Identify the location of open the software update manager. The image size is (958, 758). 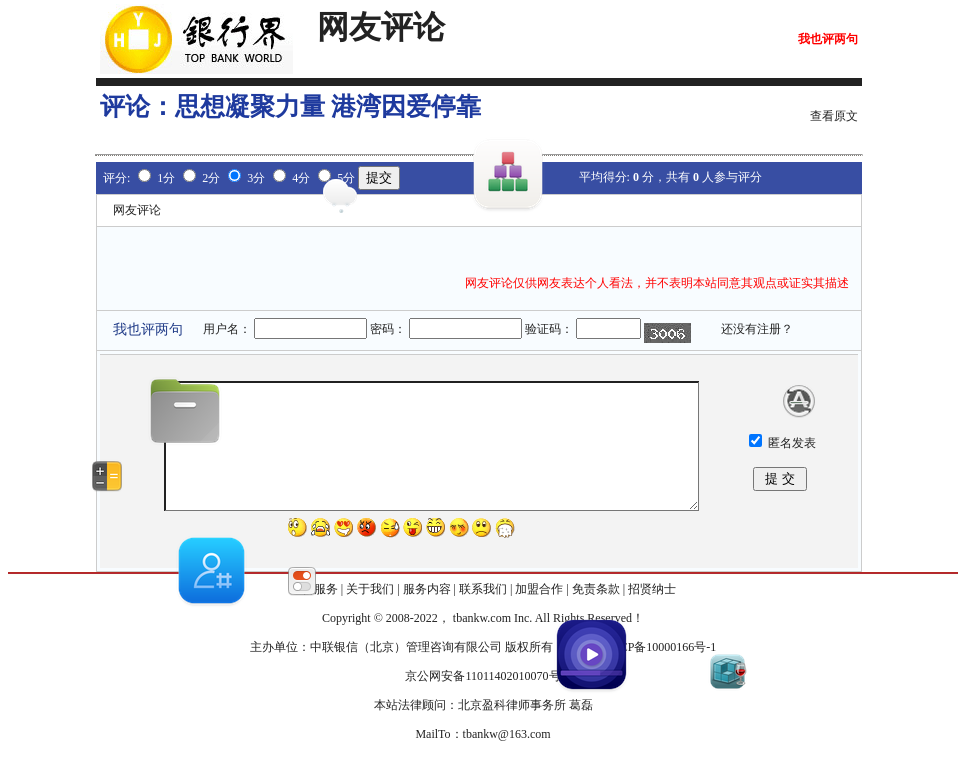
(799, 401).